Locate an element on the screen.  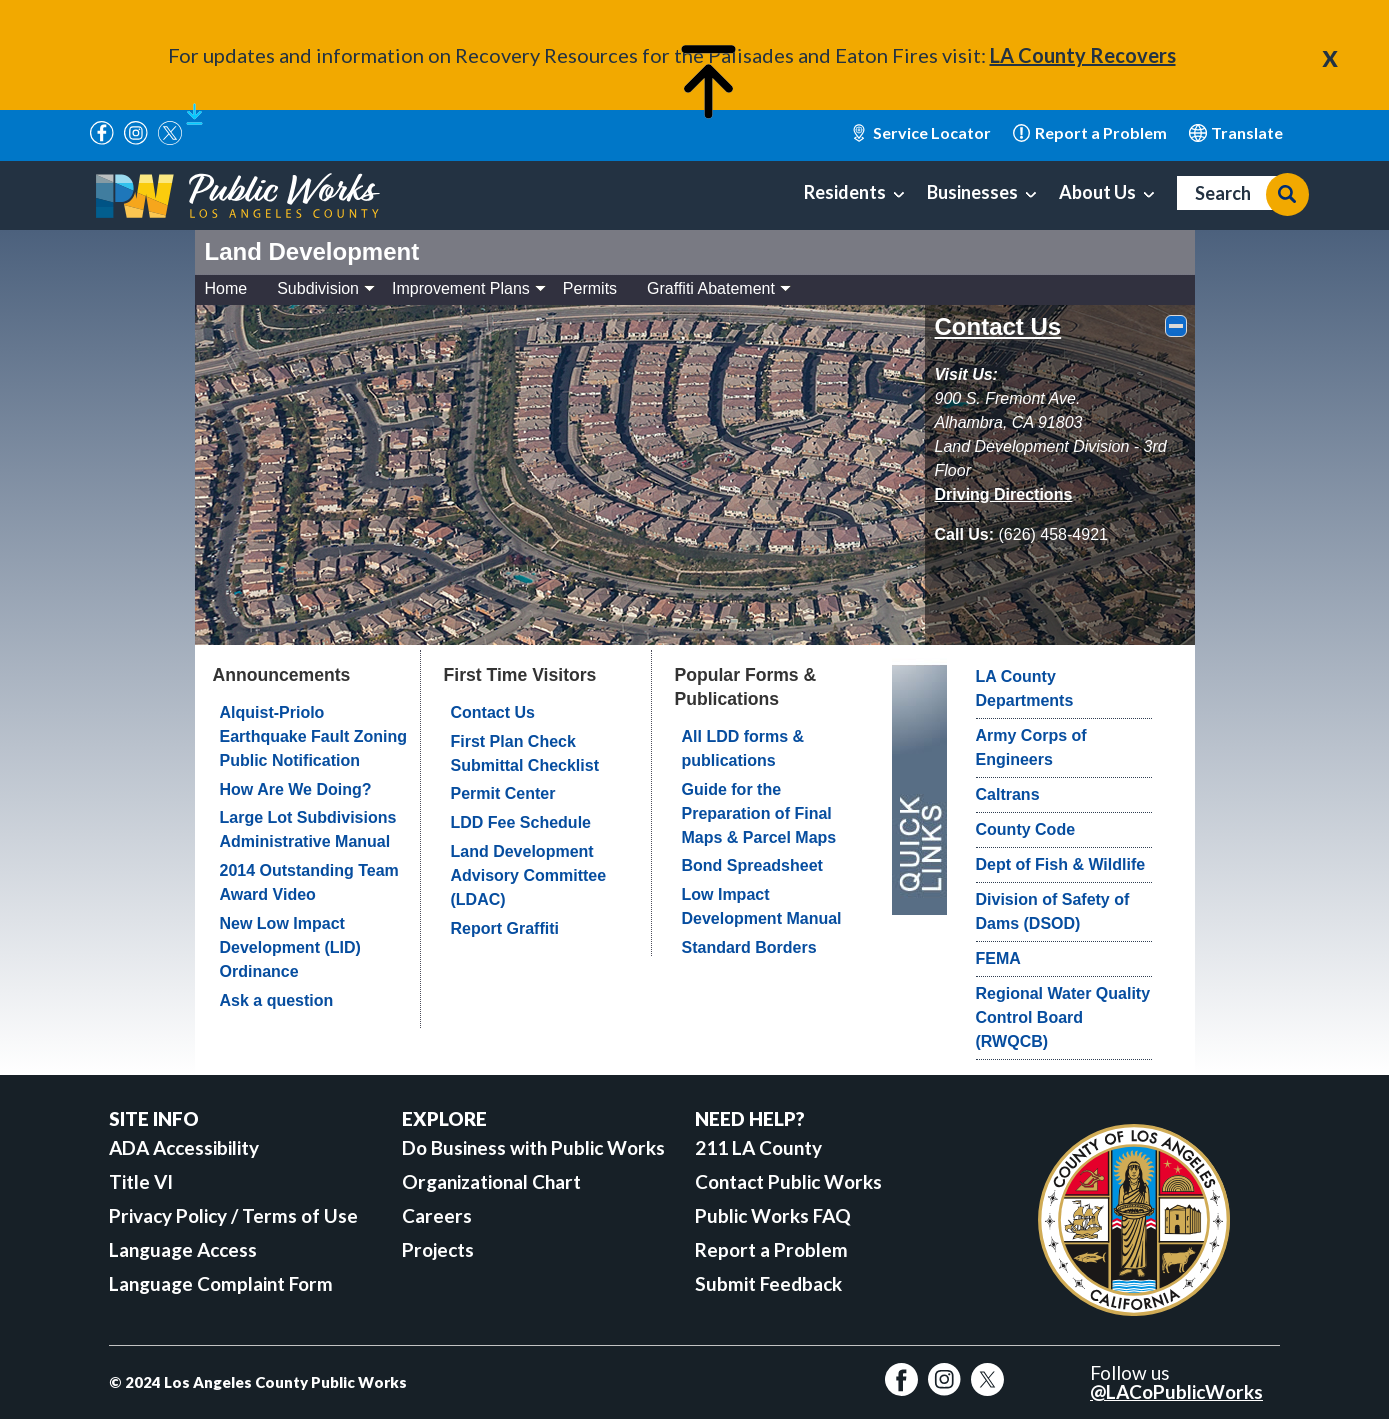
move item to bottom of list is located at coordinates (194, 114).